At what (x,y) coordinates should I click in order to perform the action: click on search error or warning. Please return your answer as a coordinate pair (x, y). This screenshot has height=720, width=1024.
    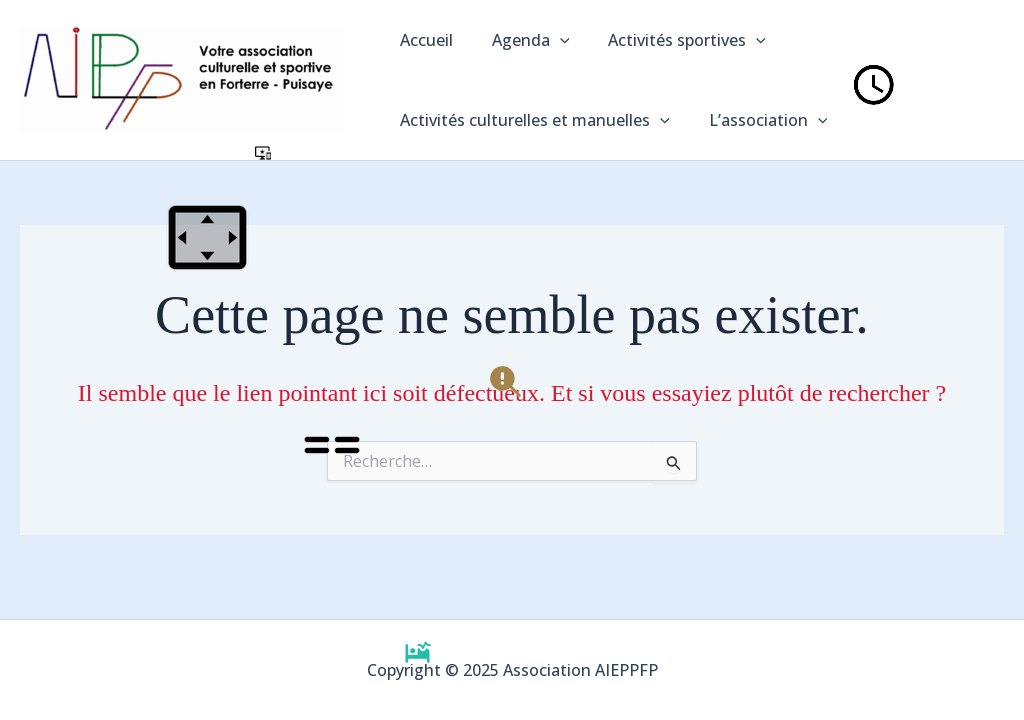
    Looking at the image, I should click on (505, 381).